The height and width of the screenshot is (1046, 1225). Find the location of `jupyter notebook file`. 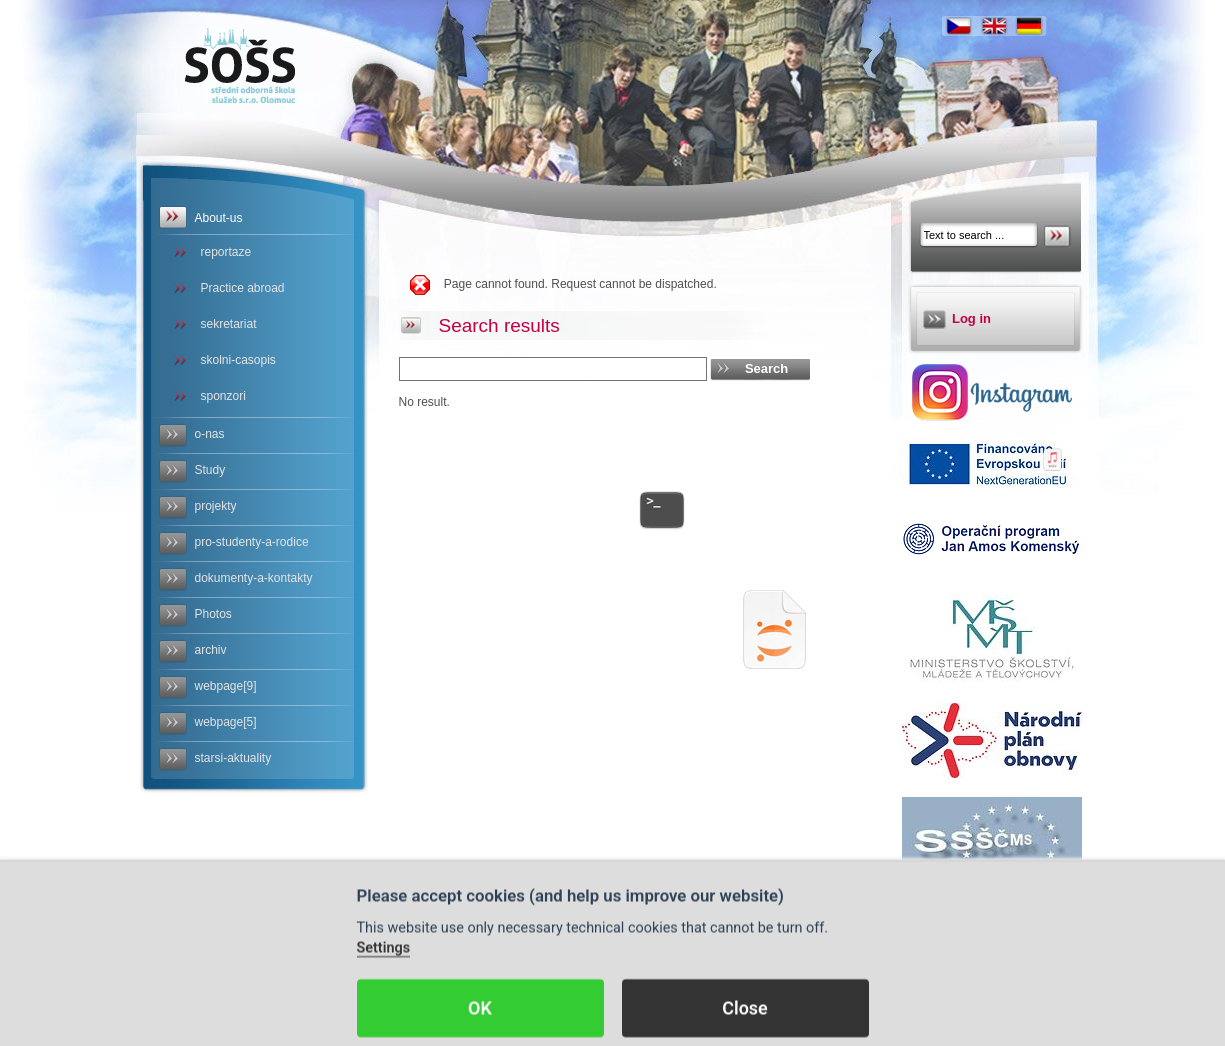

jupyter notebook file is located at coordinates (774, 629).